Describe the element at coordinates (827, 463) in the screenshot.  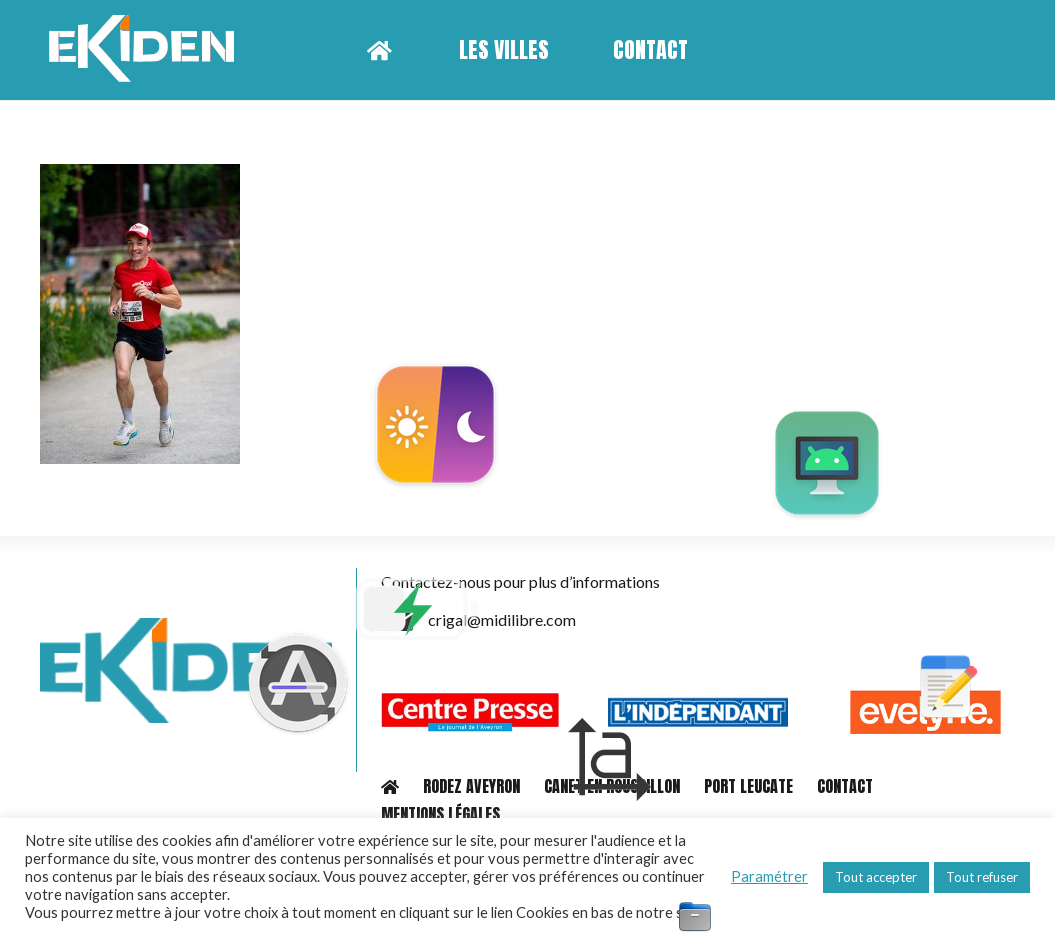
I see `launch qtscrcpy to mirror android device to desktop` at that location.